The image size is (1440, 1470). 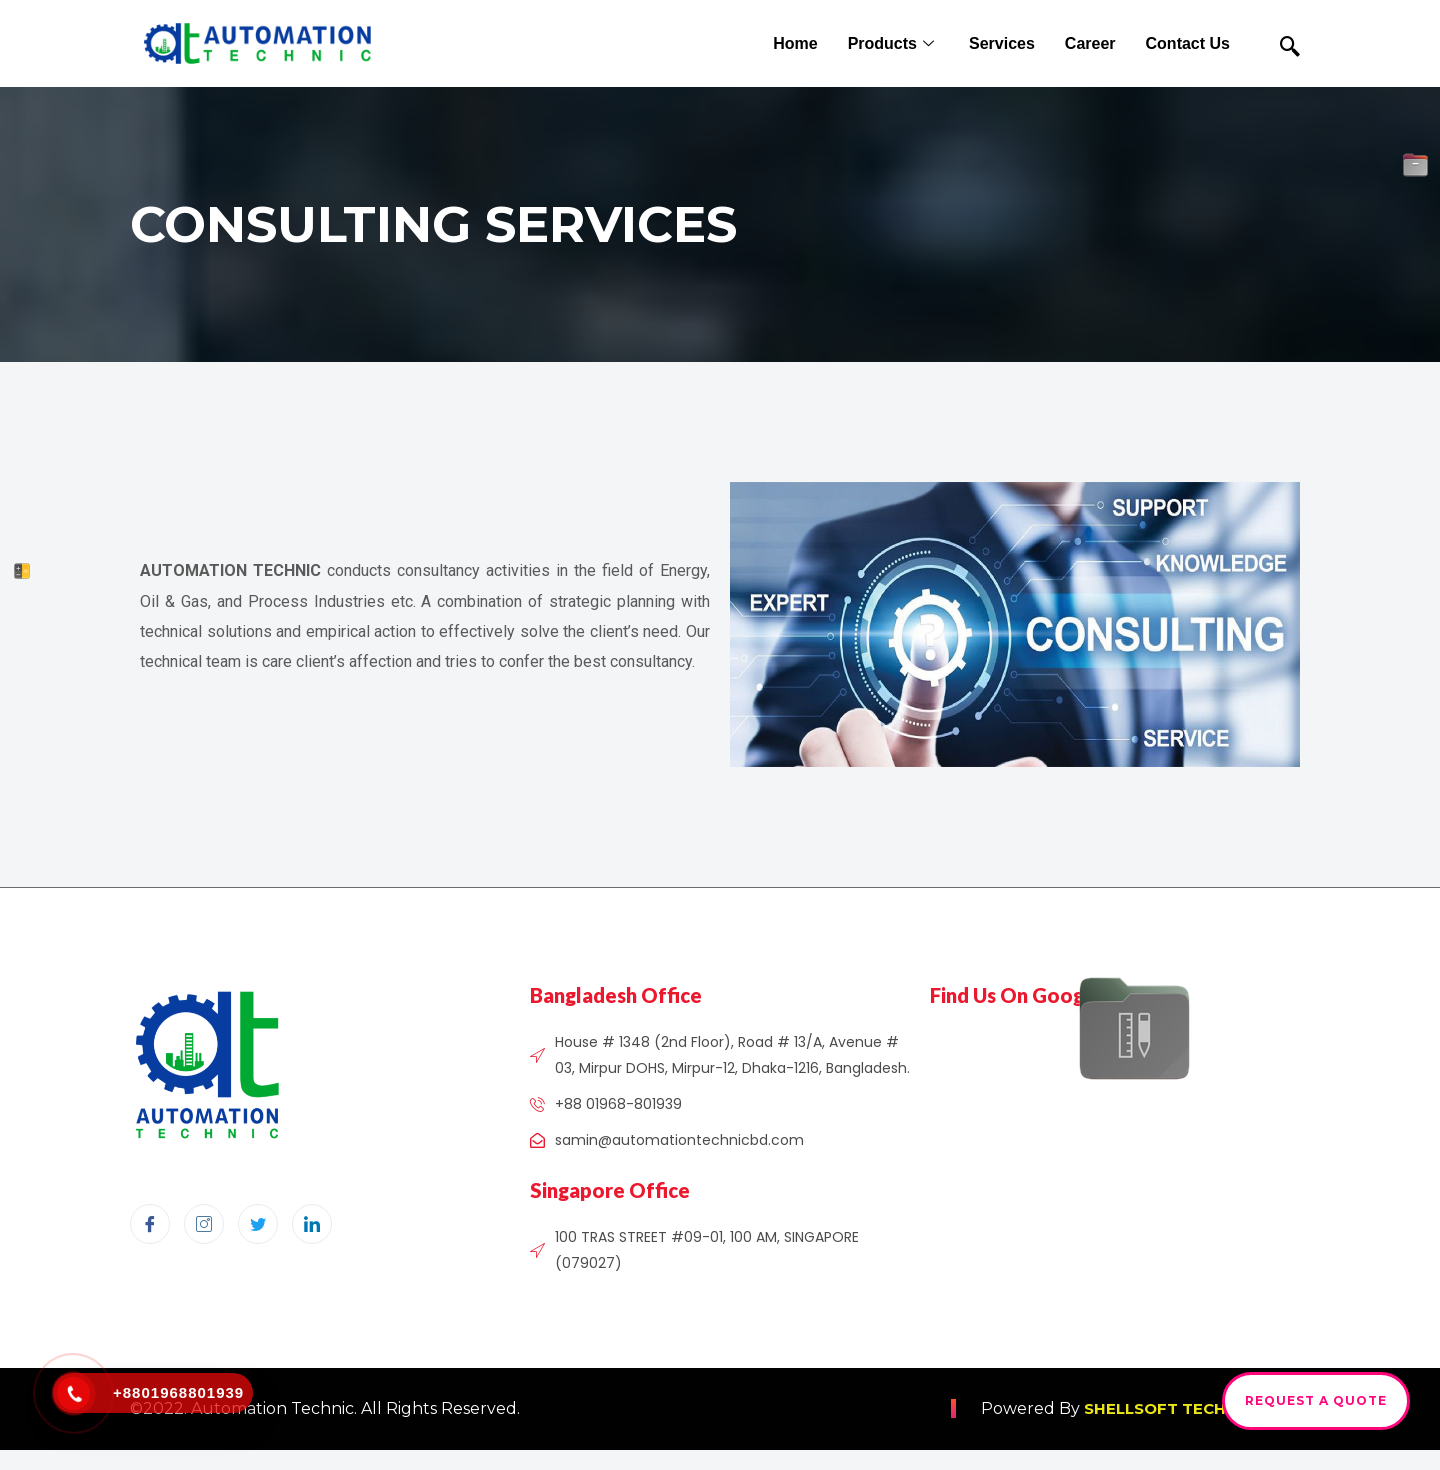 I want to click on open the file manager application, so click(x=1415, y=164).